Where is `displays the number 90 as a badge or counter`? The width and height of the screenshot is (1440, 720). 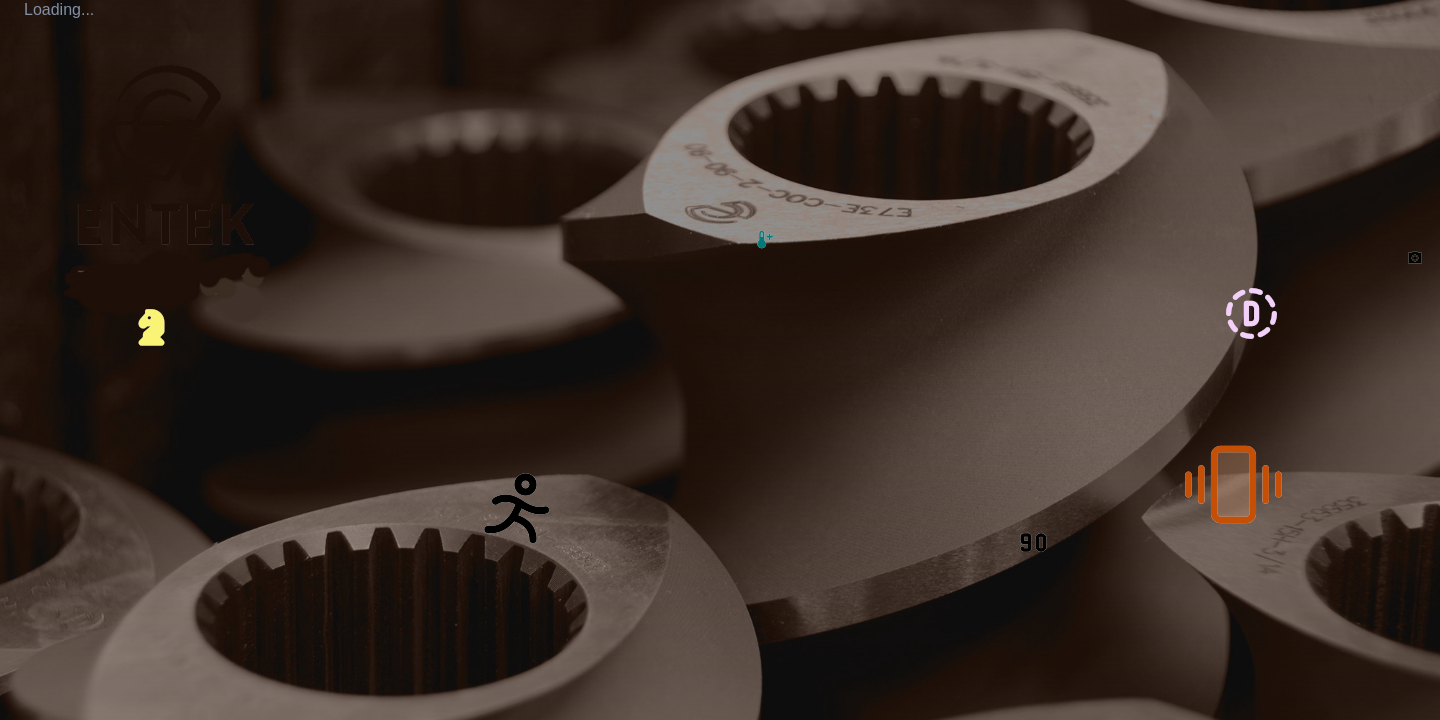 displays the number 90 as a badge or counter is located at coordinates (1033, 542).